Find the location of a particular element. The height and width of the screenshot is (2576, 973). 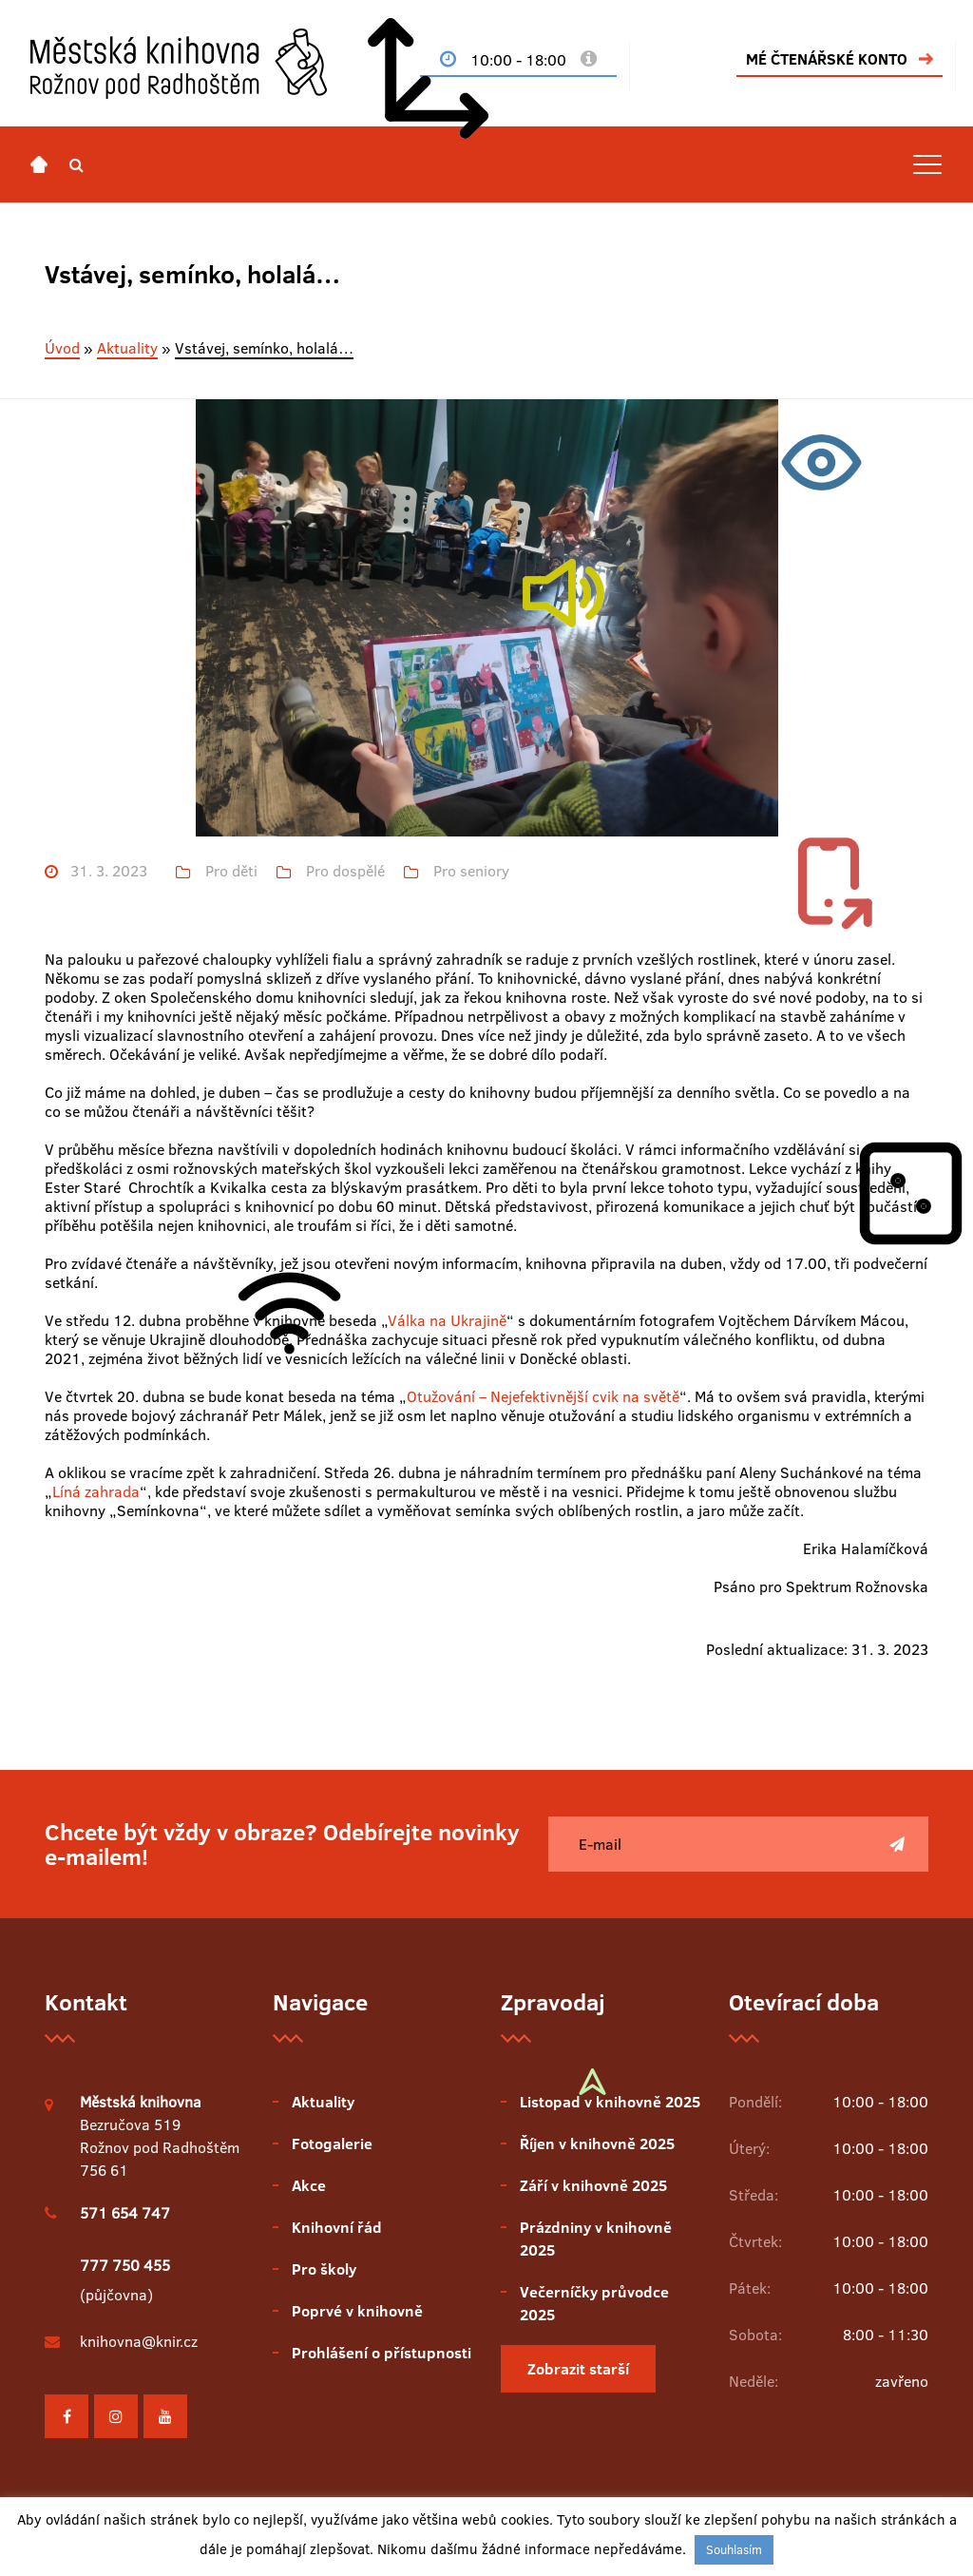

indicates active wifi connection is located at coordinates (289, 1313).